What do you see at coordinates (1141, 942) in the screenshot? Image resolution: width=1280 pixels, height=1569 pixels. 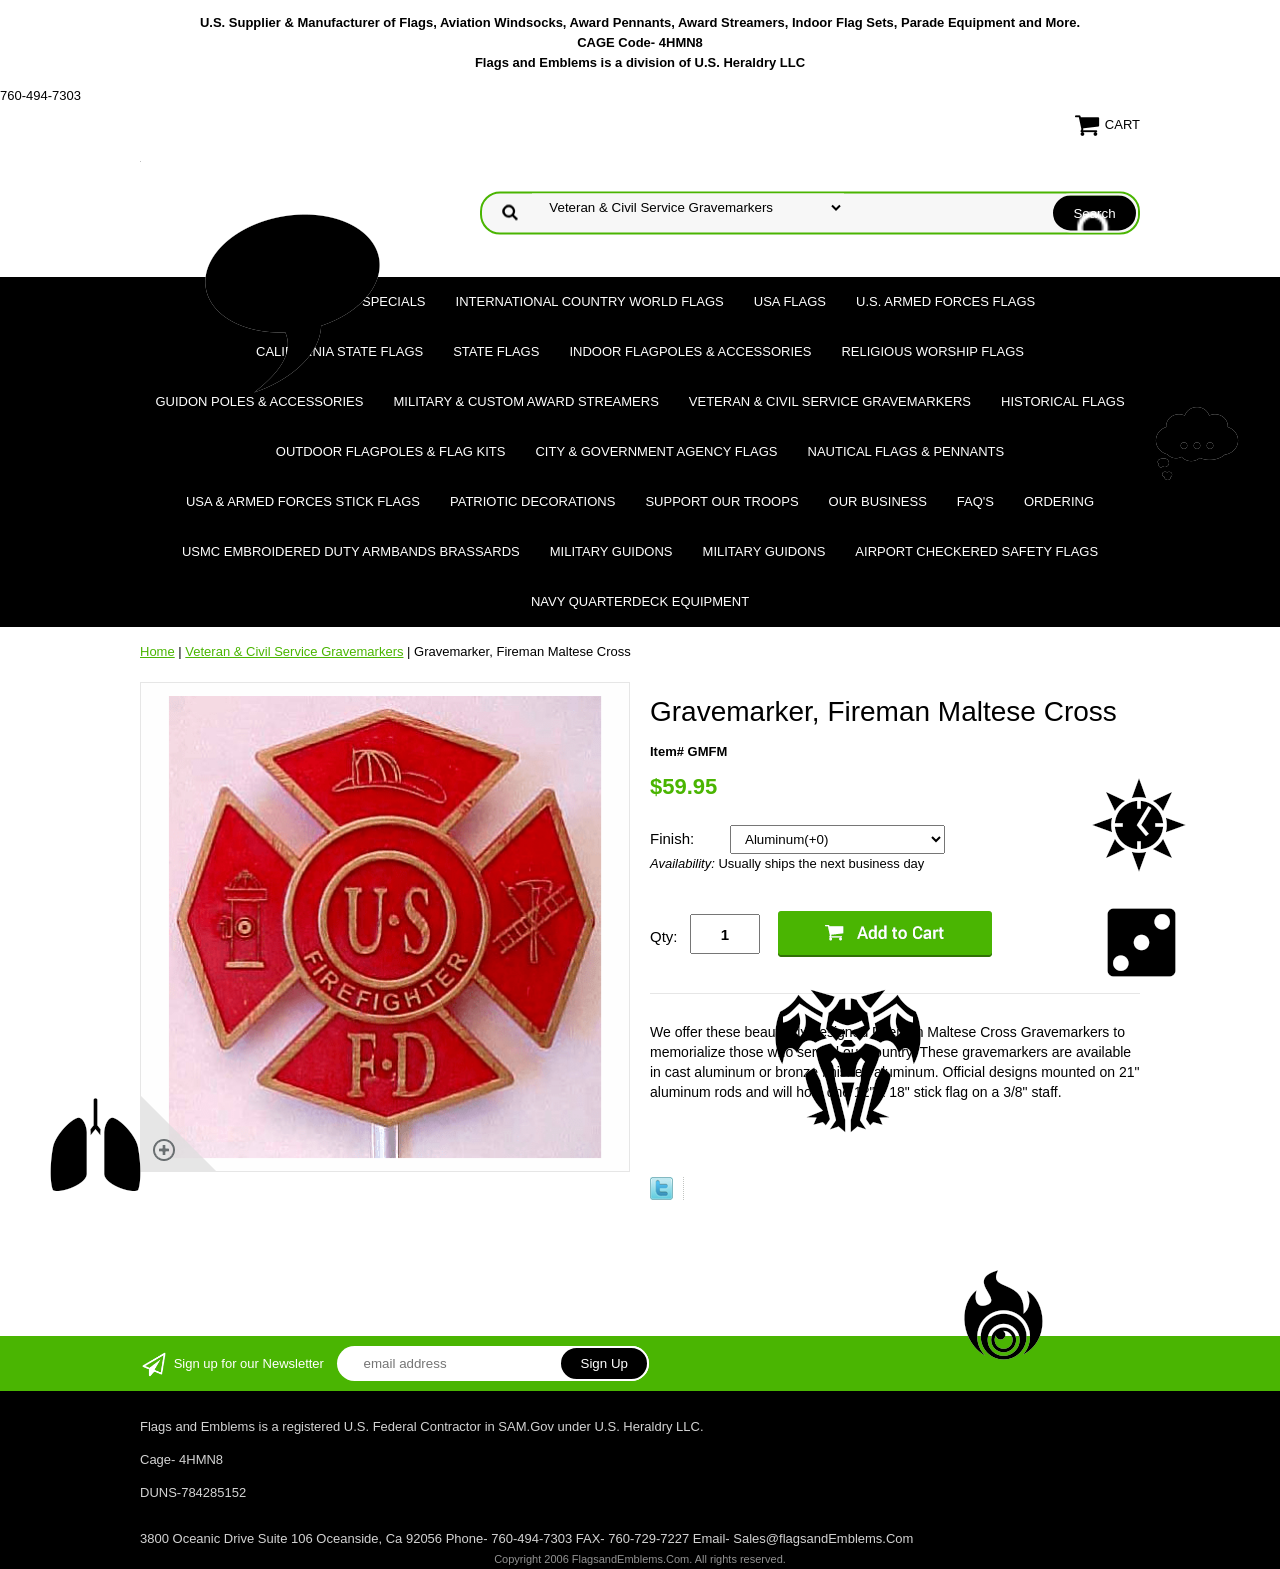 I see `roll the dice or randomize` at bounding box center [1141, 942].